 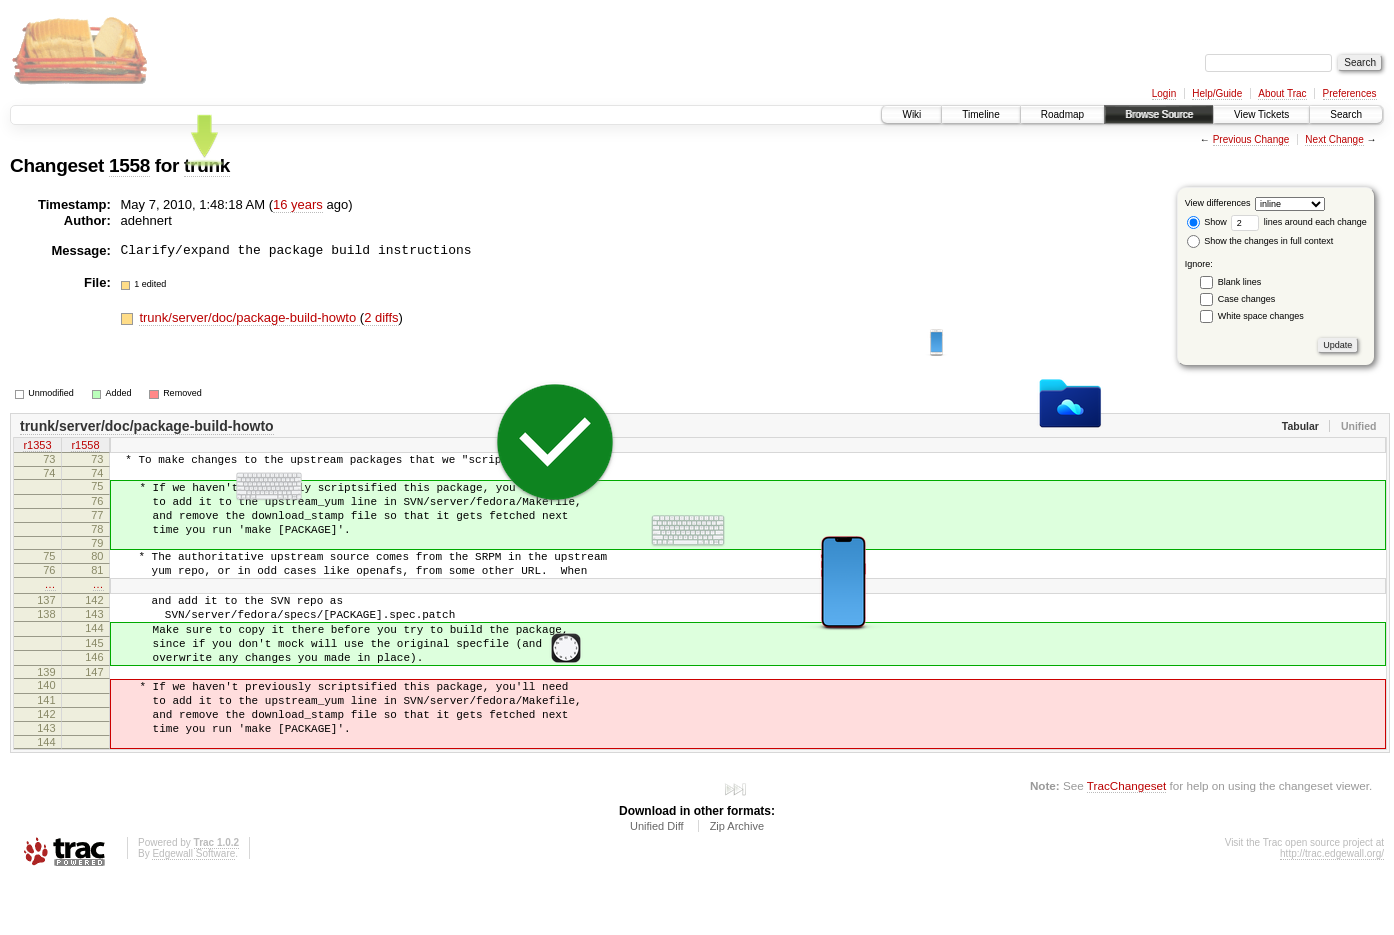 I want to click on bluetooth keyboard connected successfully, so click(x=688, y=530).